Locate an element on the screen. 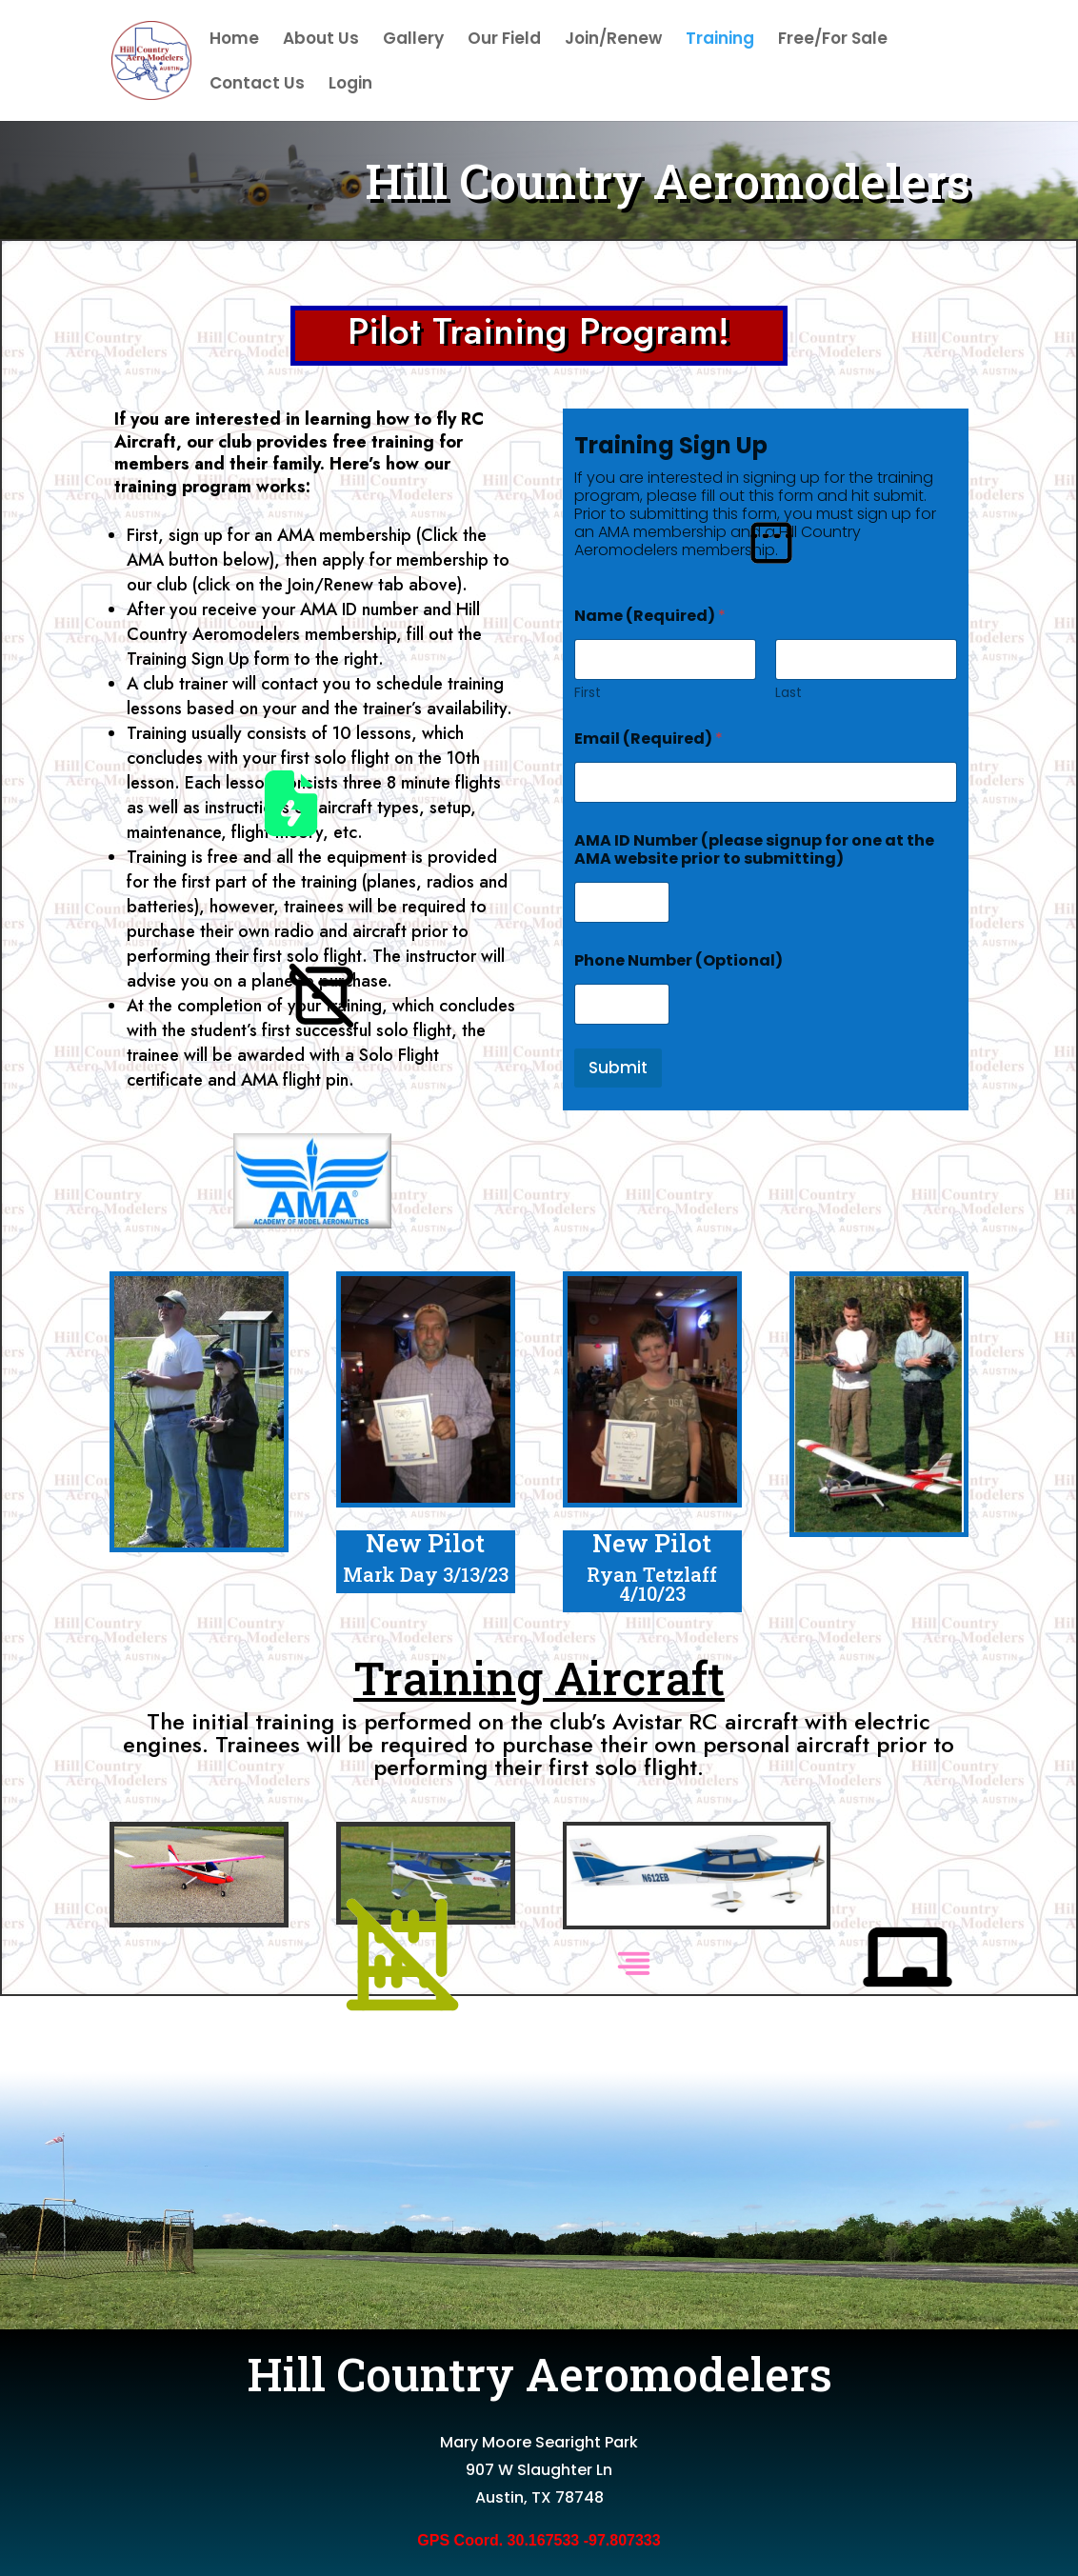  disable archive functionality is located at coordinates (321, 995).